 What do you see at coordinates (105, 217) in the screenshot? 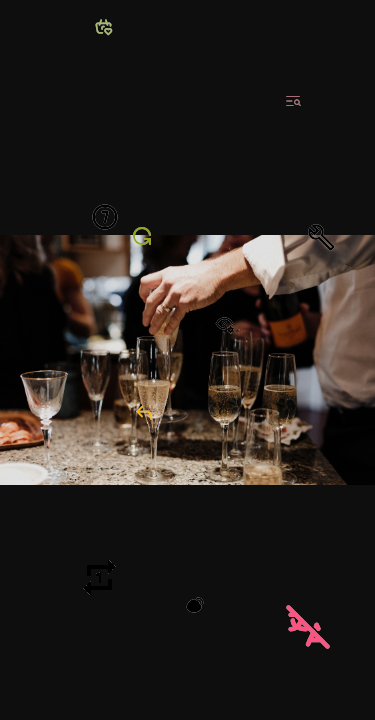
I see `indicates step 7 in a multi-step process` at bounding box center [105, 217].